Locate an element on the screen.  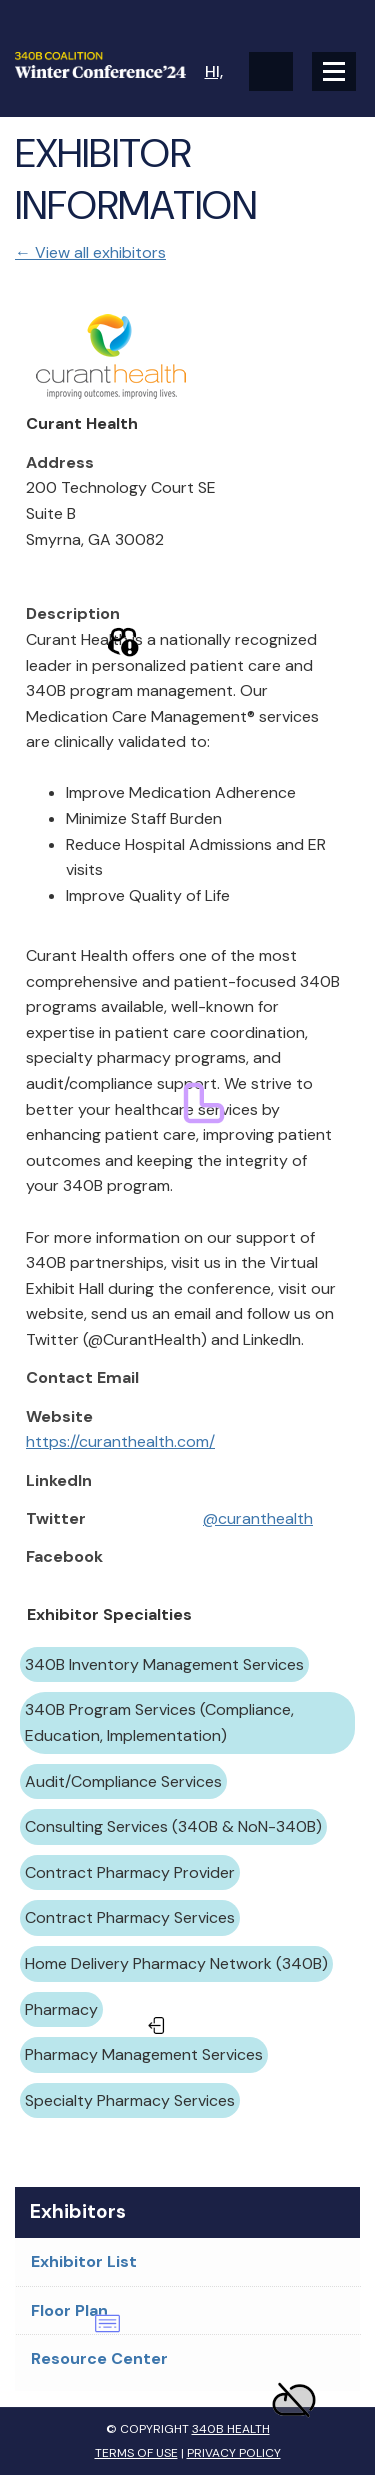
indicates a warning or issue with GitHub Copilot is located at coordinates (123, 641).